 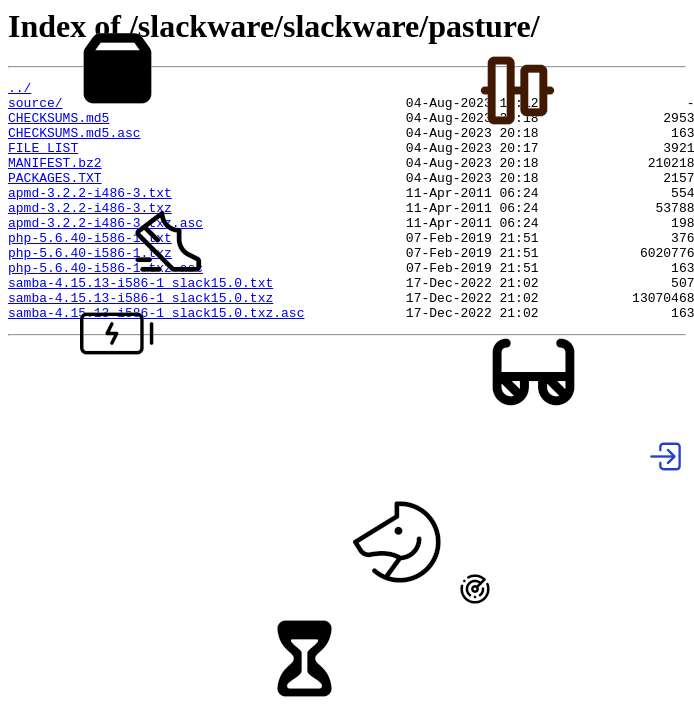 What do you see at coordinates (167, 245) in the screenshot?
I see `start a running or fitness activity` at bounding box center [167, 245].